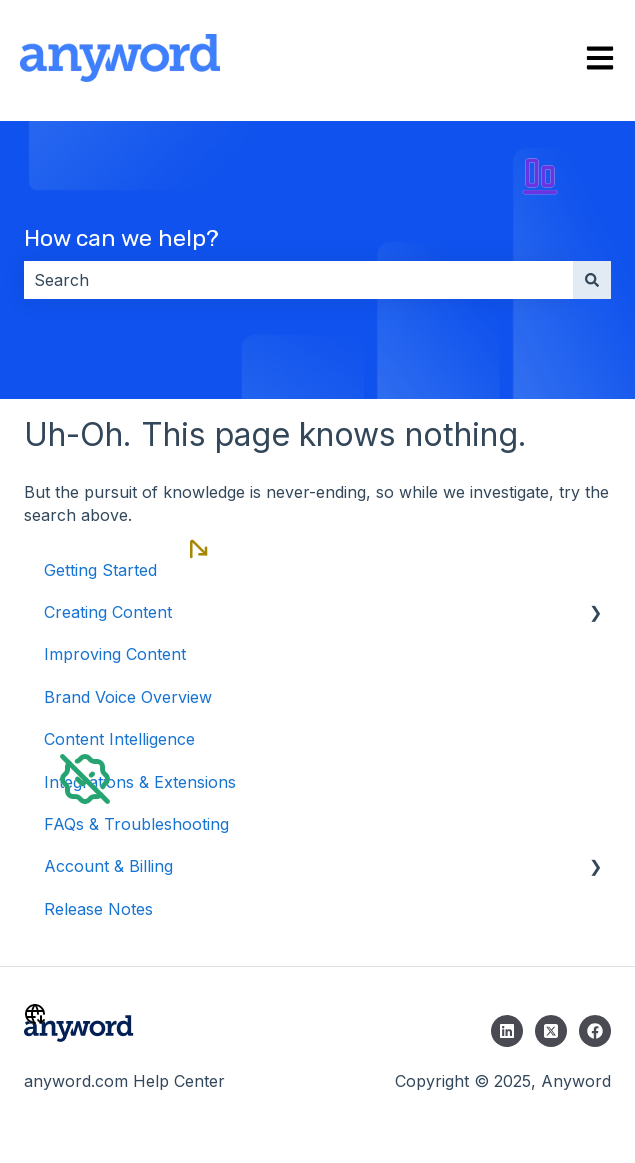 The width and height of the screenshot is (635, 1163). I want to click on make a sharp right turn (navigation direction), so click(198, 549).